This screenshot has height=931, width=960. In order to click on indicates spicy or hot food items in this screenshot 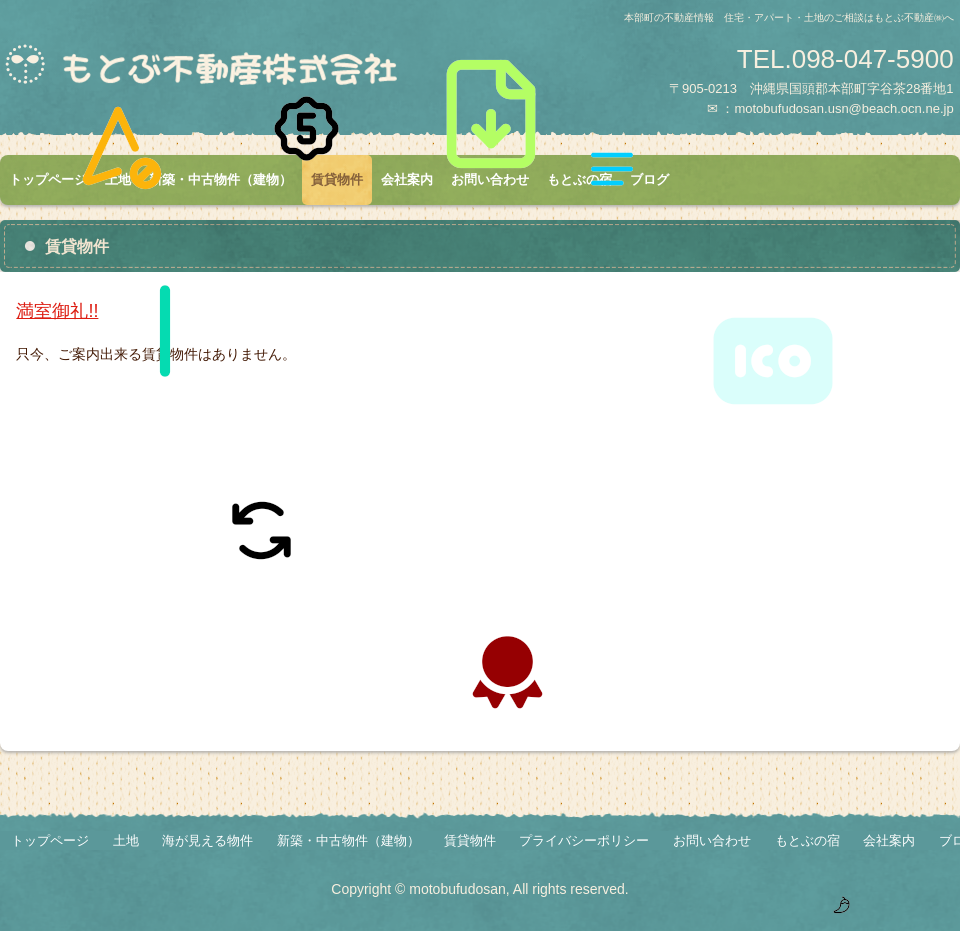, I will do `click(842, 905)`.